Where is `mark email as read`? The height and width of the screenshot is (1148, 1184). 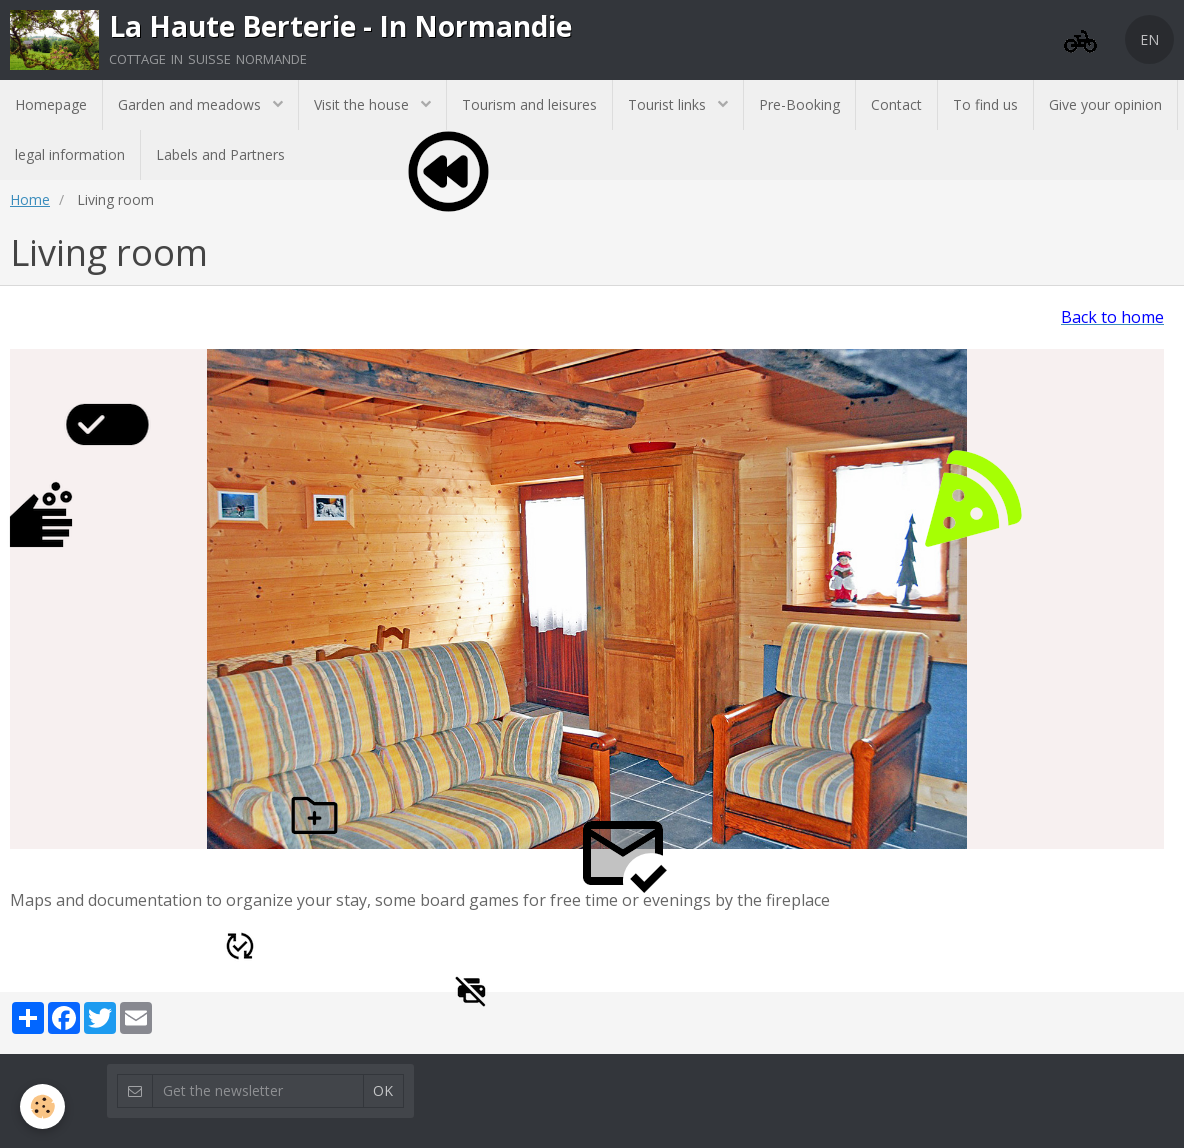
mark email as read is located at coordinates (623, 853).